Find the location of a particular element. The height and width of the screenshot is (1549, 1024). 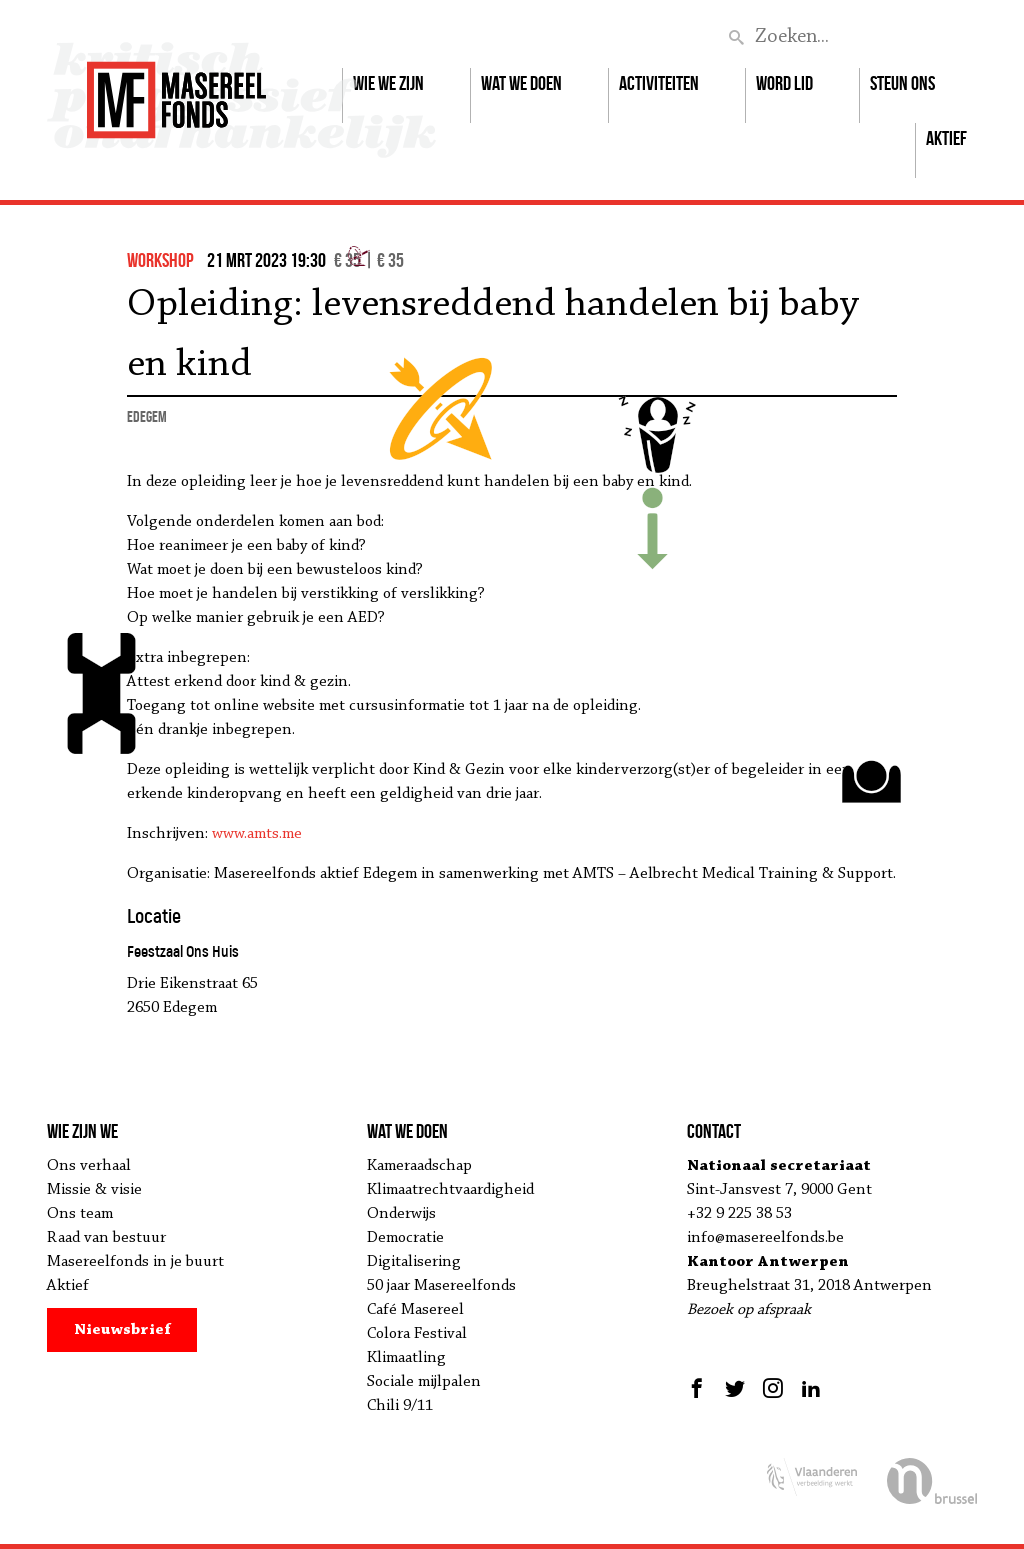

indicates sleep mode or rest state is located at coordinates (658, 435).